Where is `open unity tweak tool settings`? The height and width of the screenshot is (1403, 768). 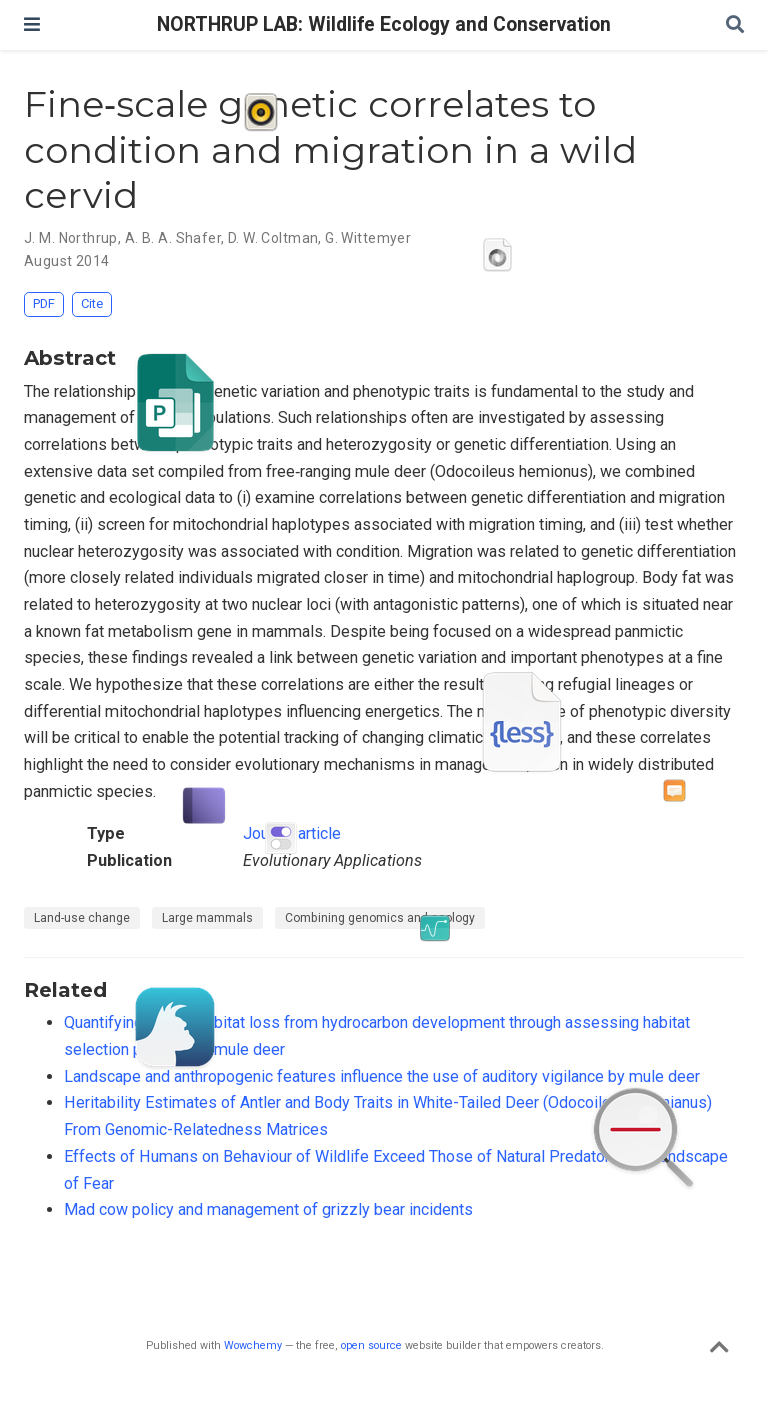
open unity tweak tool settings is located at coordinates (281, 838).